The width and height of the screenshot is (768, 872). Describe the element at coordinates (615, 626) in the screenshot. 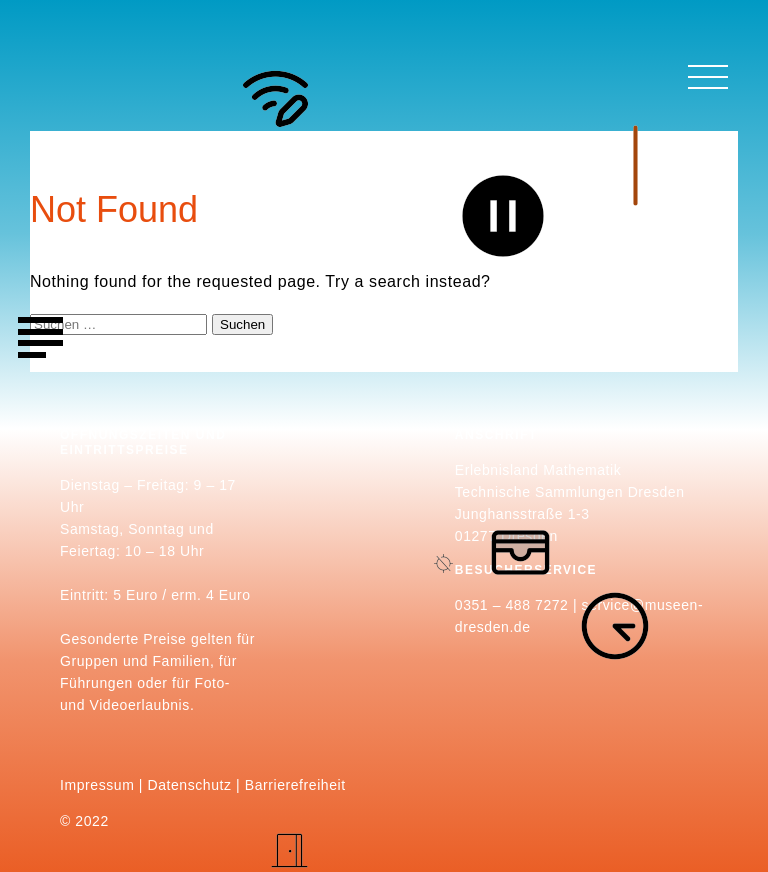

I see `indicates afternoon time or PM hours` at that location.